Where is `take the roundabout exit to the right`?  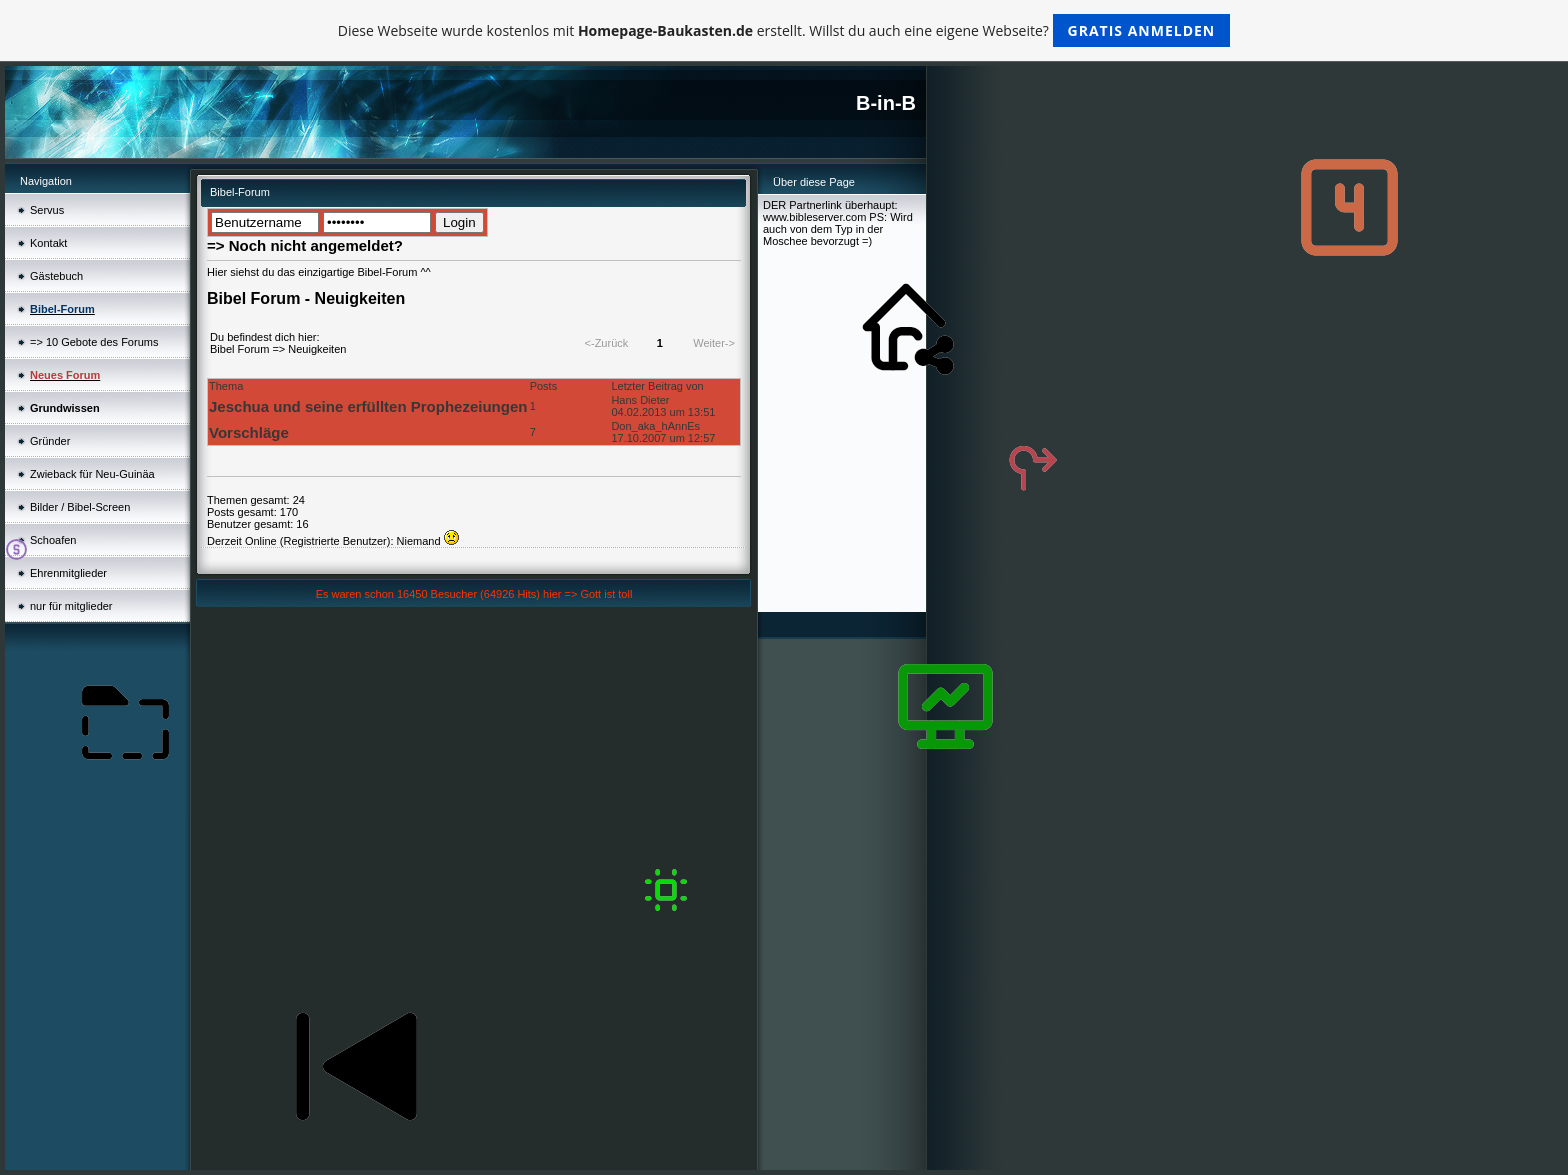
take the roundabout exit to the right is located at coordinates (1033, 467).